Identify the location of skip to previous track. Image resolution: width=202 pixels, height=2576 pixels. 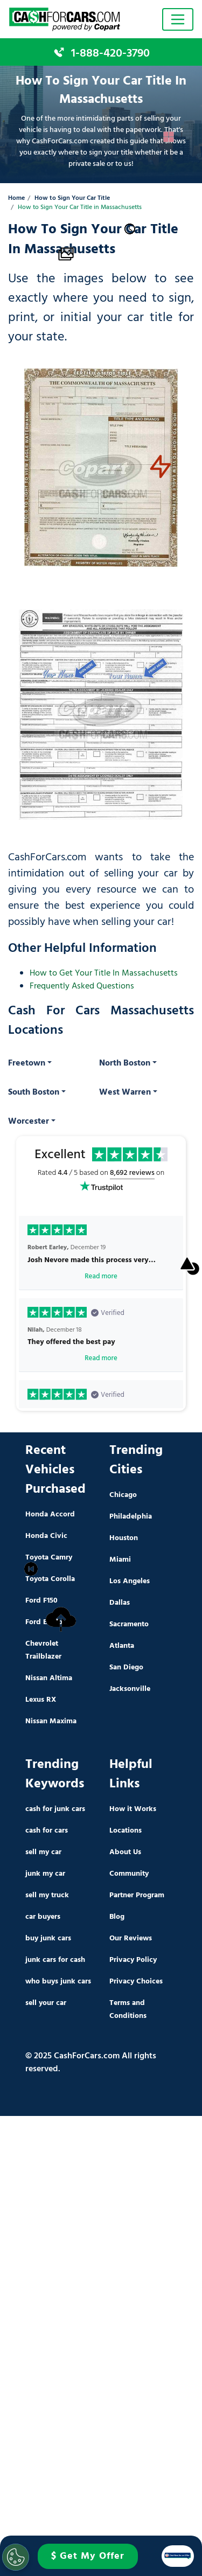
(31, 1569).